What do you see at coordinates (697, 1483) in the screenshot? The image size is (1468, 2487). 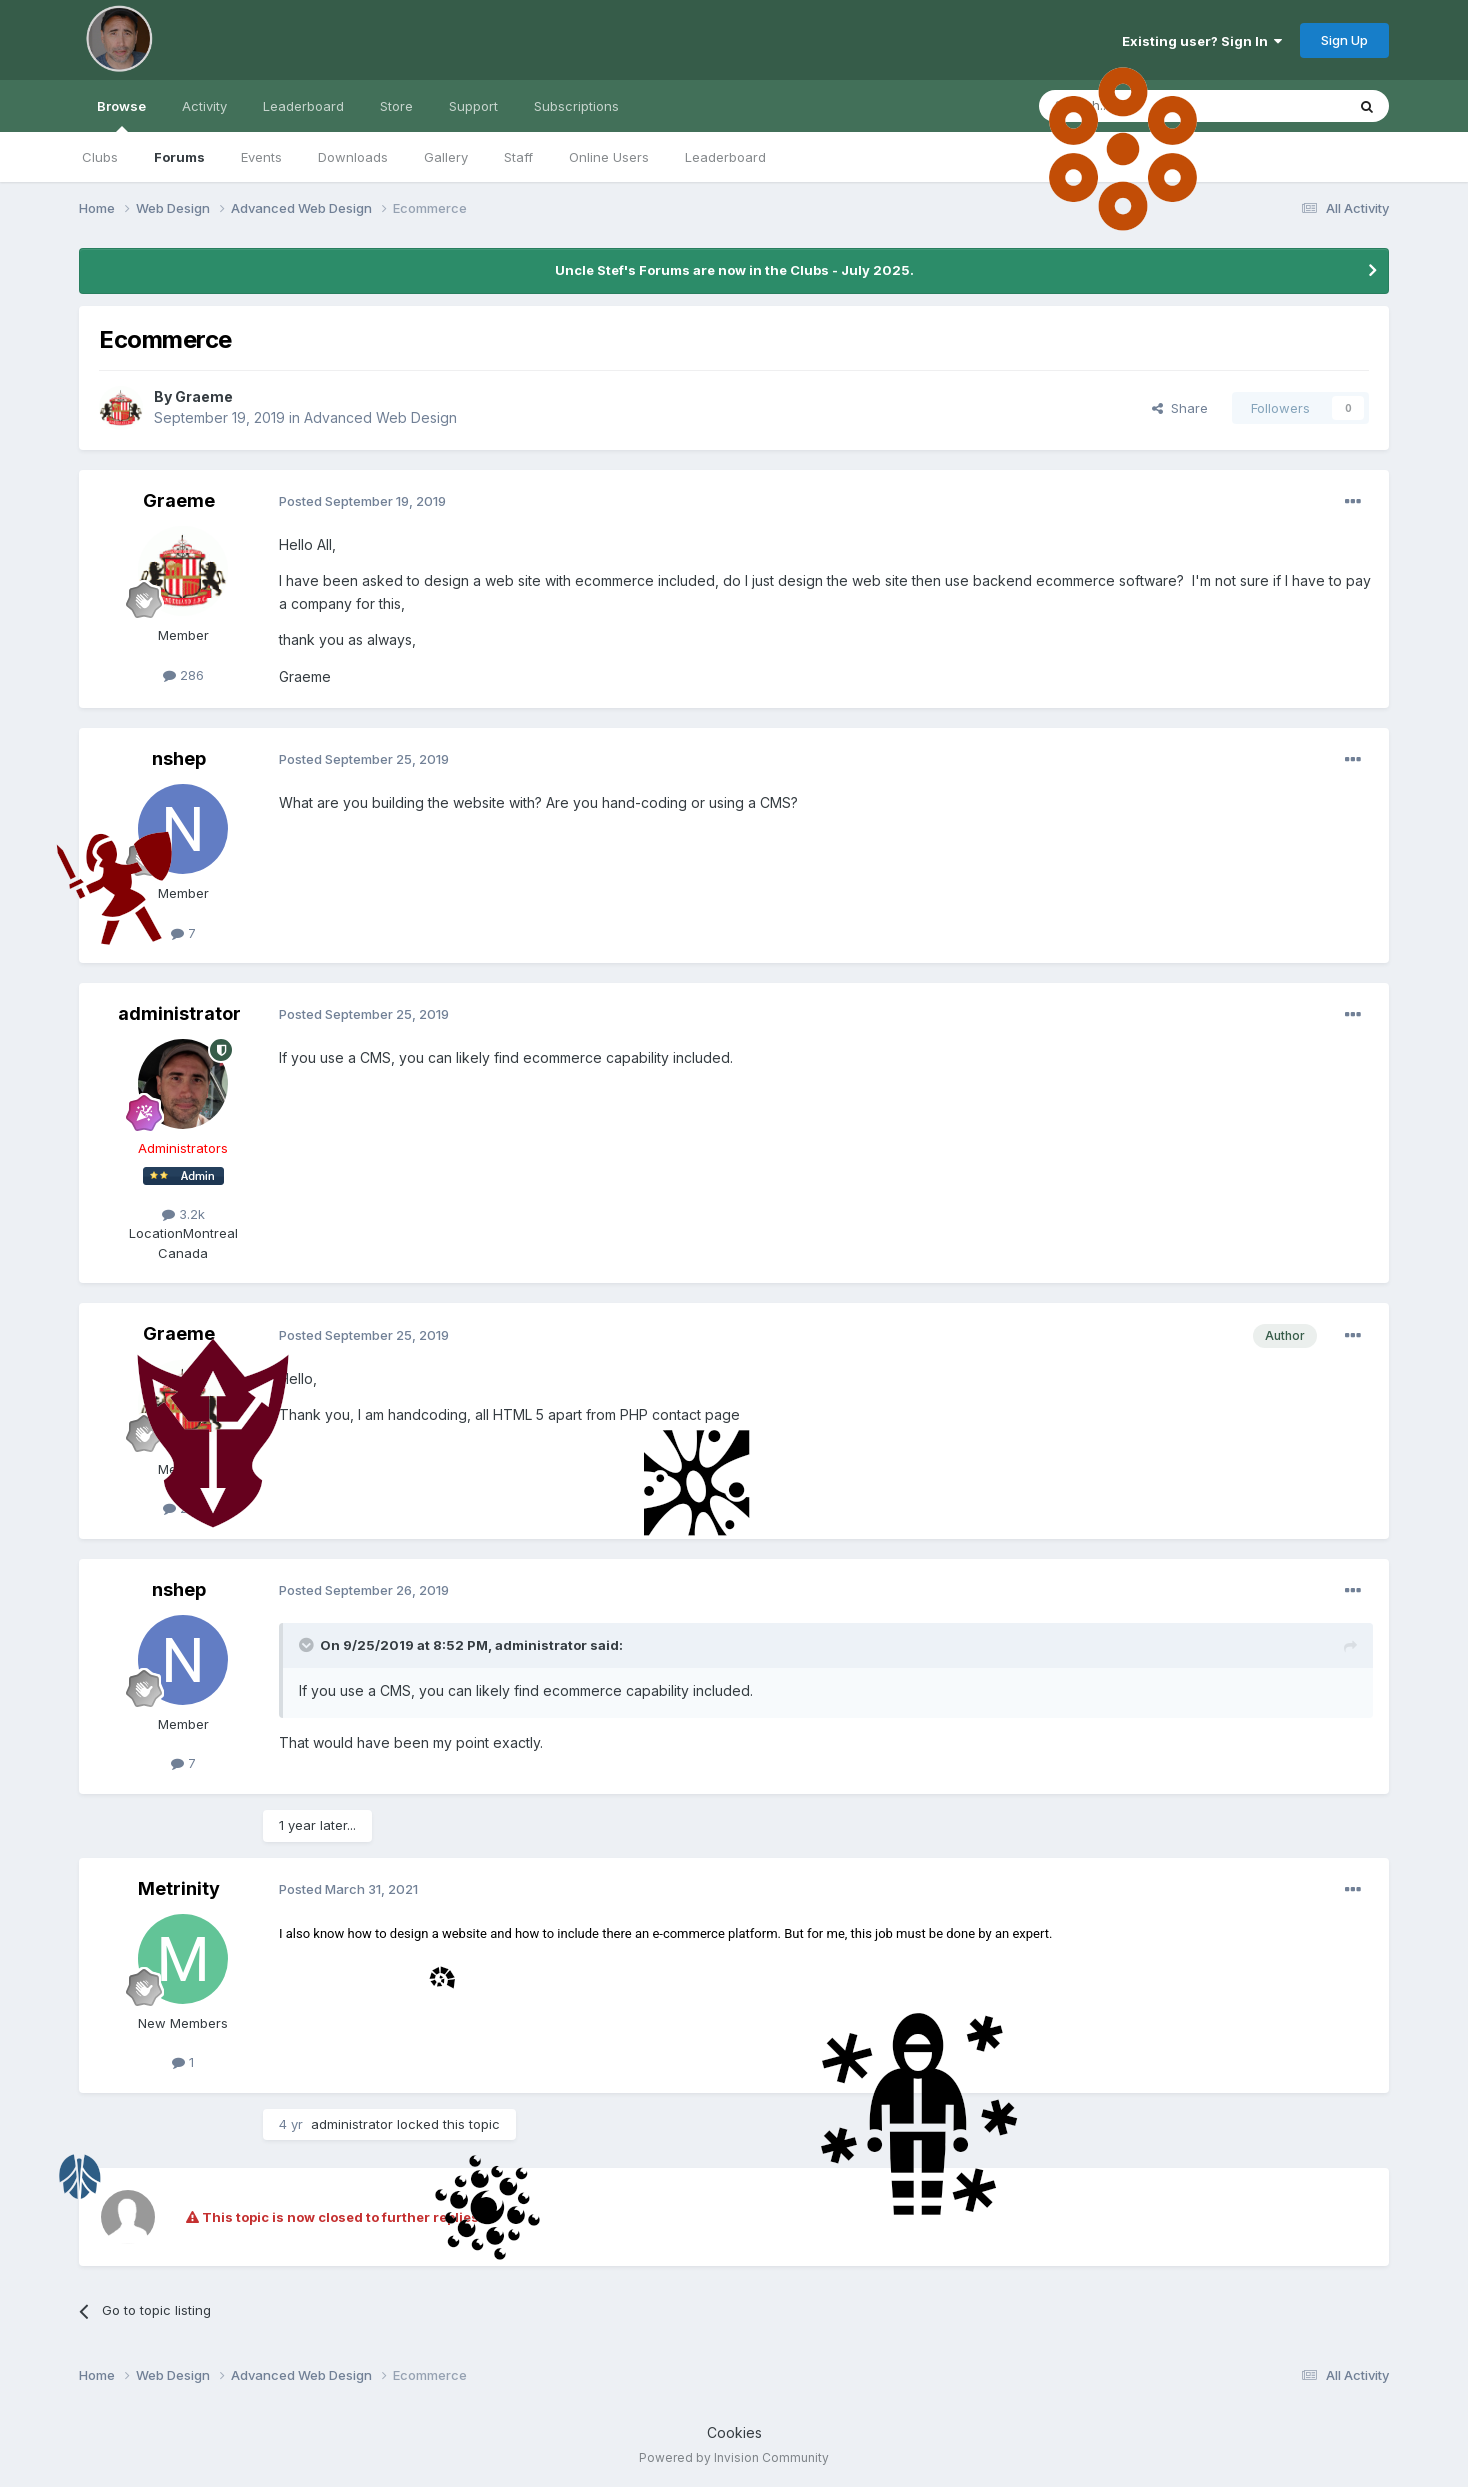 I see `trigger a splatter or explosion effect` at bounding box center [697, 1483].